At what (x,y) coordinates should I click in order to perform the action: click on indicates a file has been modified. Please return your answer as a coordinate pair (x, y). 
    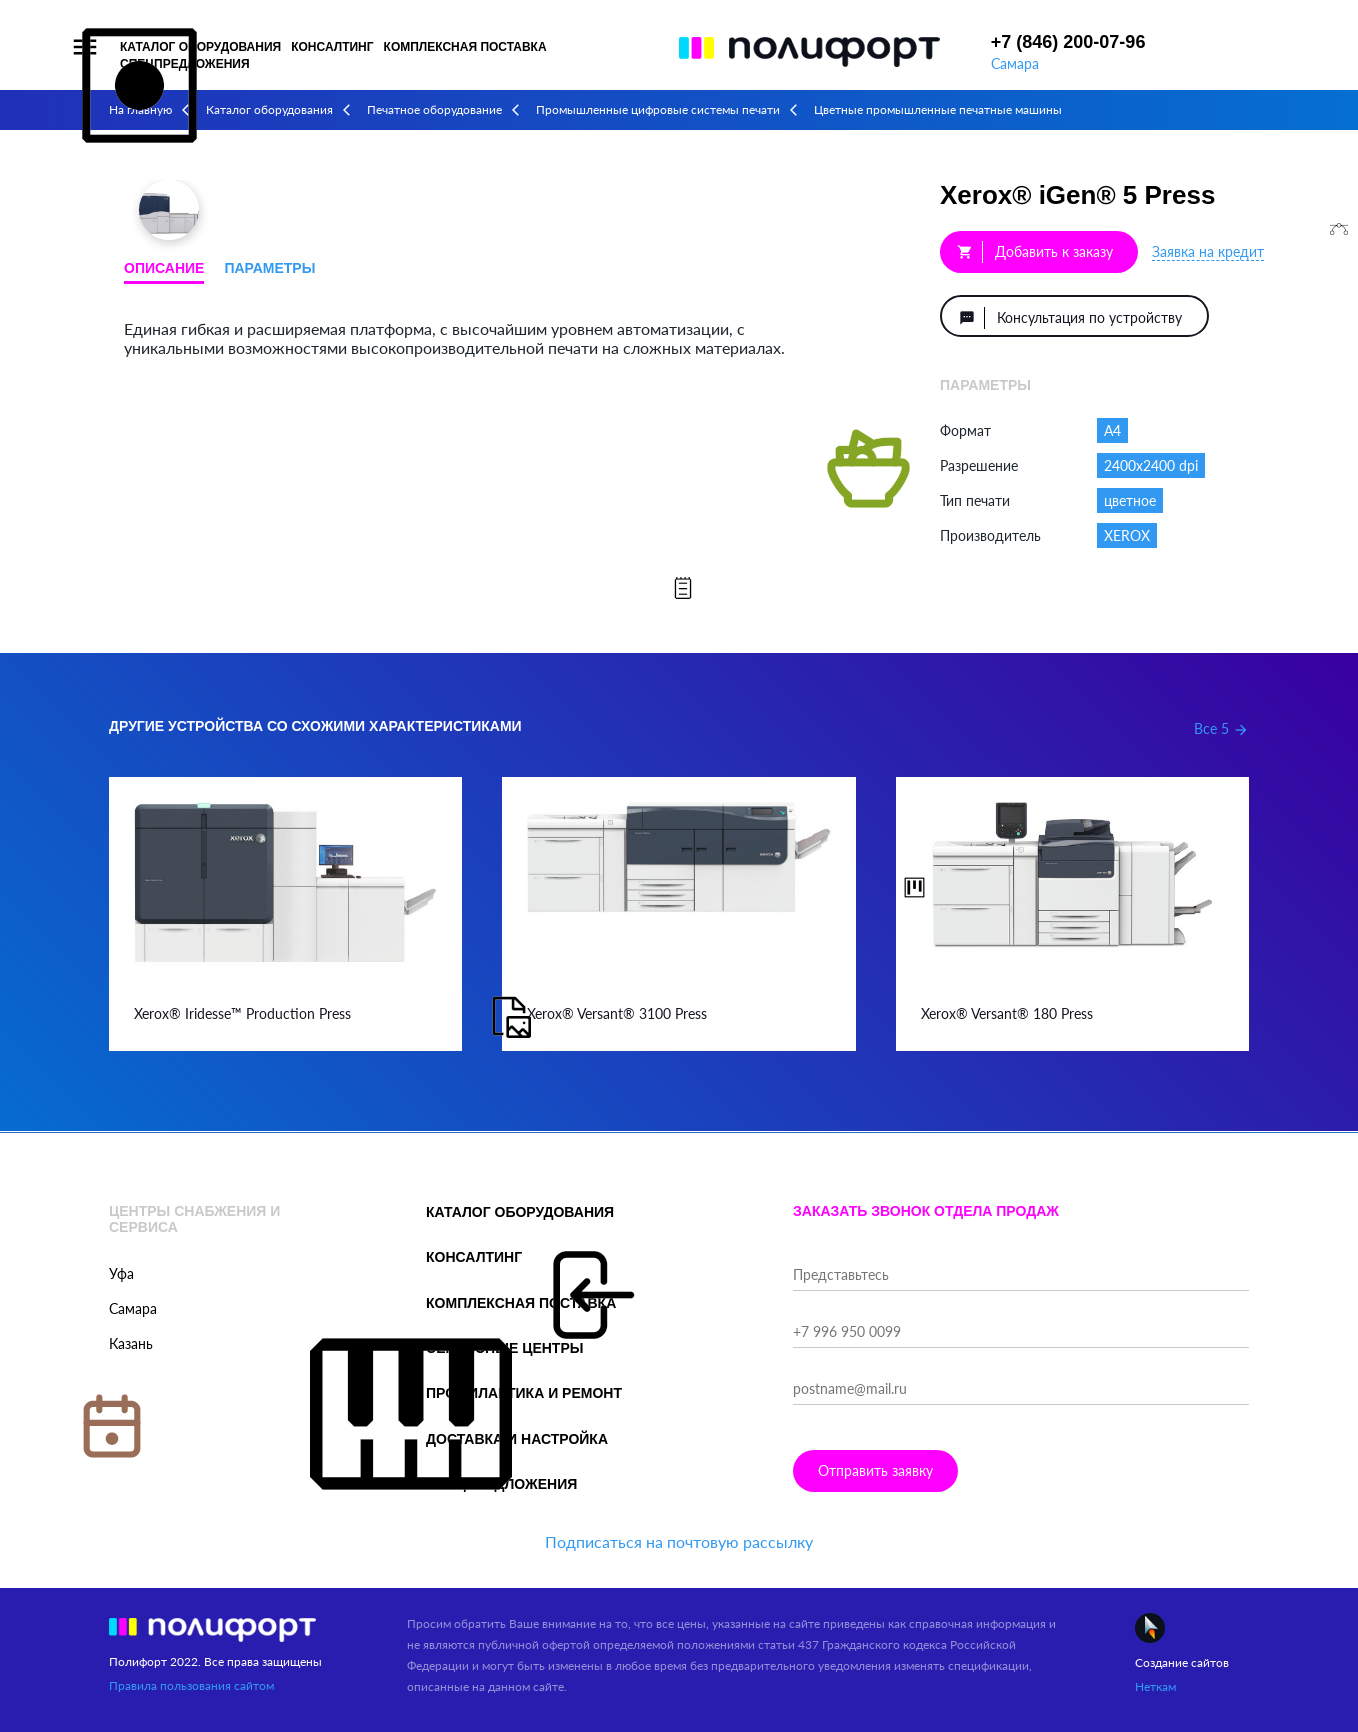
    Looking at the image, I should click on (139, 85).